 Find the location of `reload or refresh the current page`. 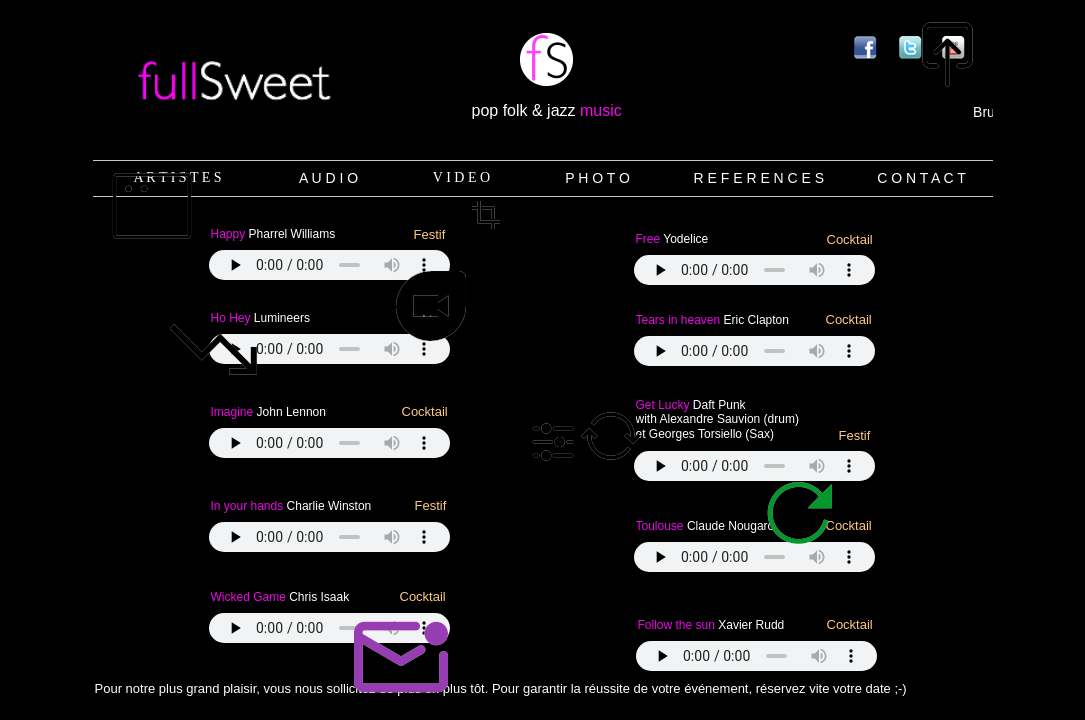

reload or refresh the current page is located at coordinates (801, 513).